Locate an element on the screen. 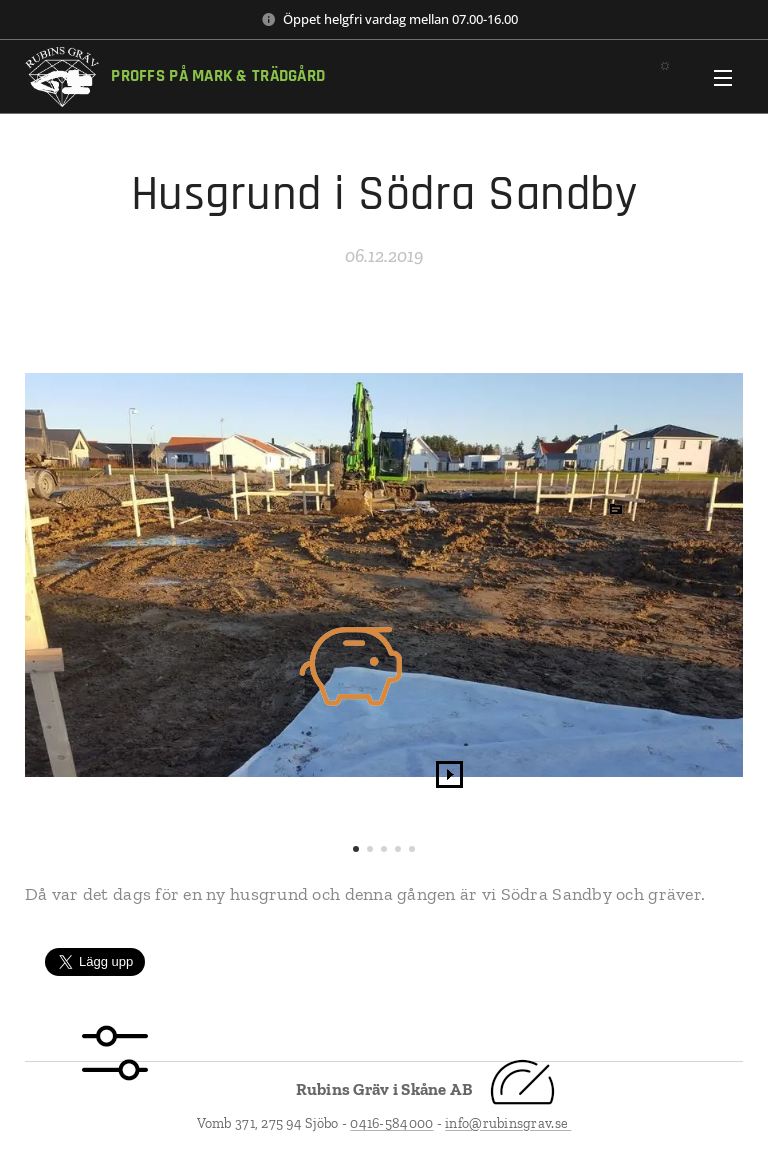 This screenshot has height=1150, width=768. indicates an unselected or inactive radio button option is located at coordinates (665, 66).